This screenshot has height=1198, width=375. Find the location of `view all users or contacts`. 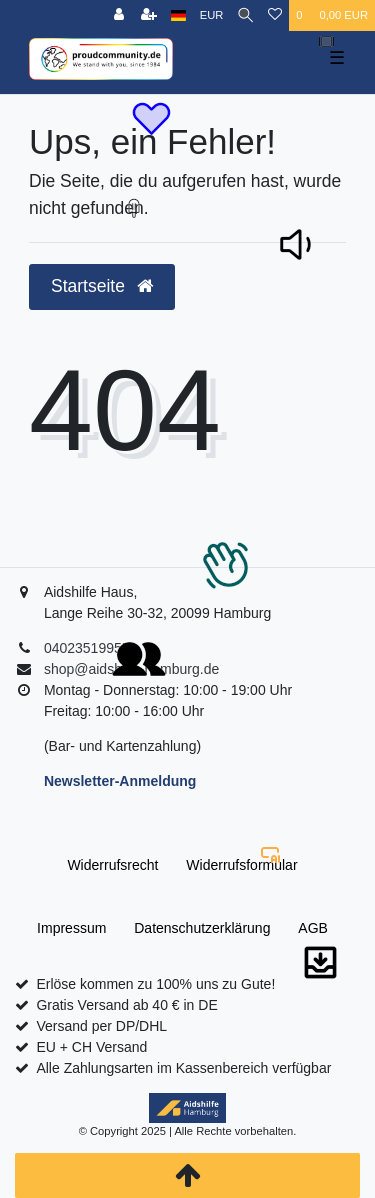

view all users or contacts is located at coordinates (139, 659).